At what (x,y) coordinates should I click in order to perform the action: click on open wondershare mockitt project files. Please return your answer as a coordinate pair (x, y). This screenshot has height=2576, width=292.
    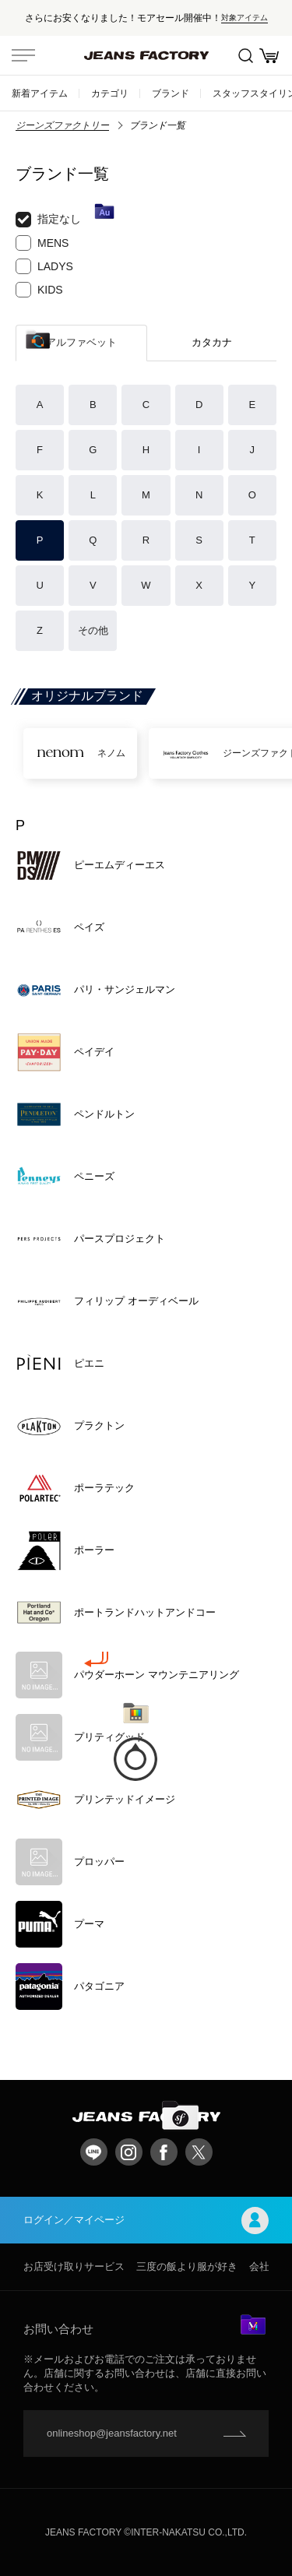
    Looking at the image, I should click on (253, 2325).